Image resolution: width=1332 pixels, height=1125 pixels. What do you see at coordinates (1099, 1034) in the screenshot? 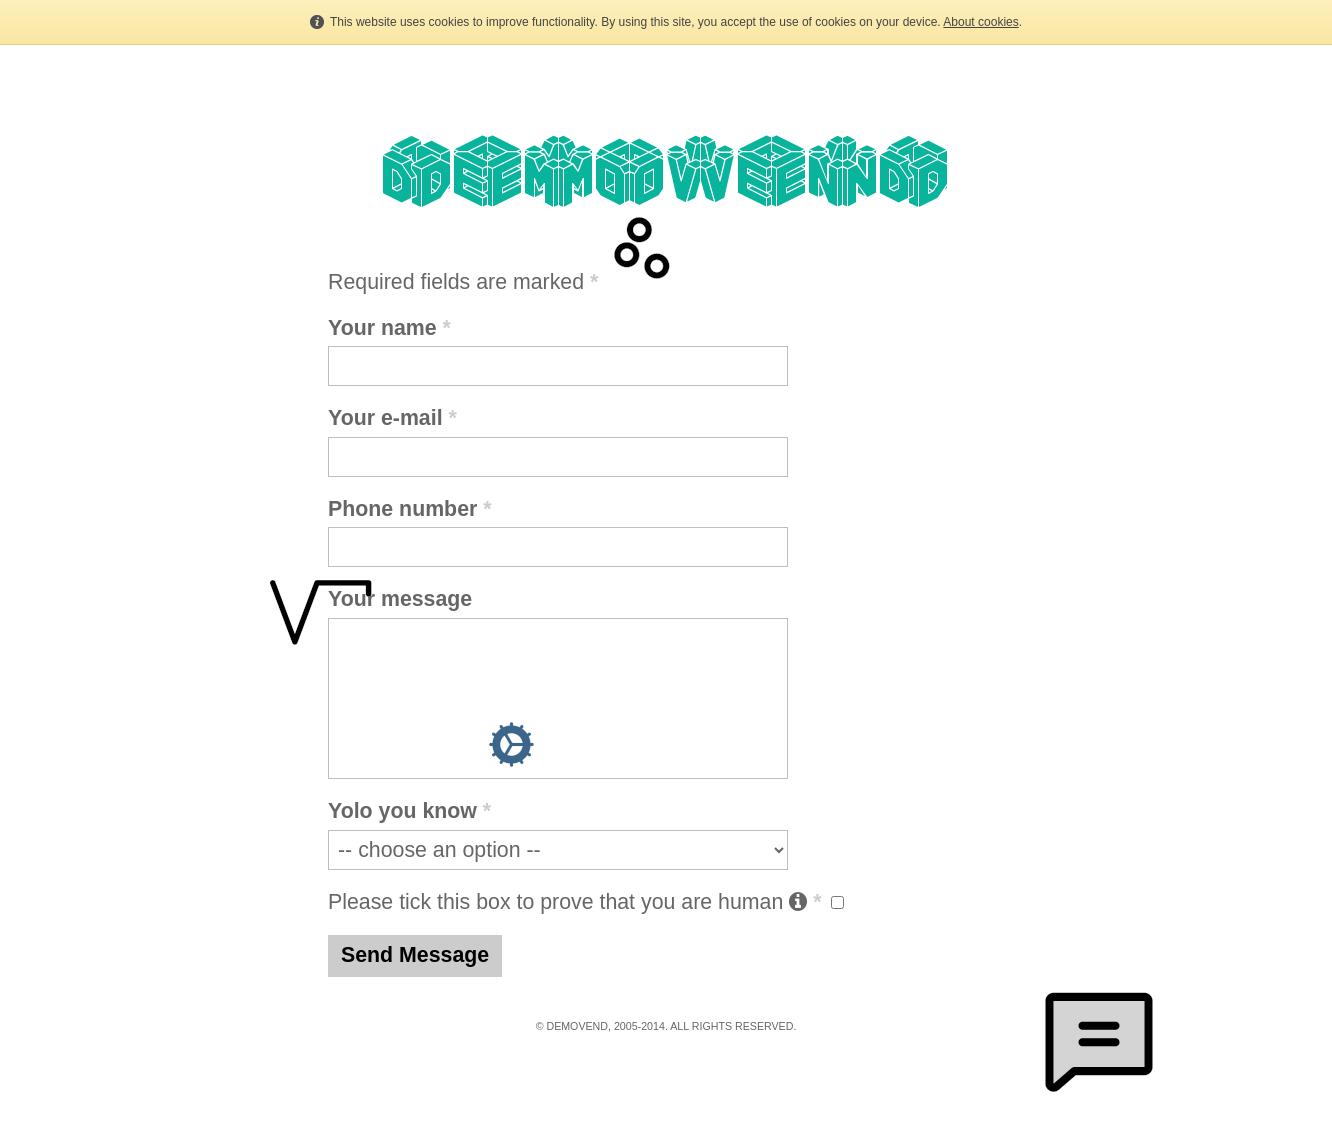
I see `open chat or messaging` at bounding box center [1099, 1034].